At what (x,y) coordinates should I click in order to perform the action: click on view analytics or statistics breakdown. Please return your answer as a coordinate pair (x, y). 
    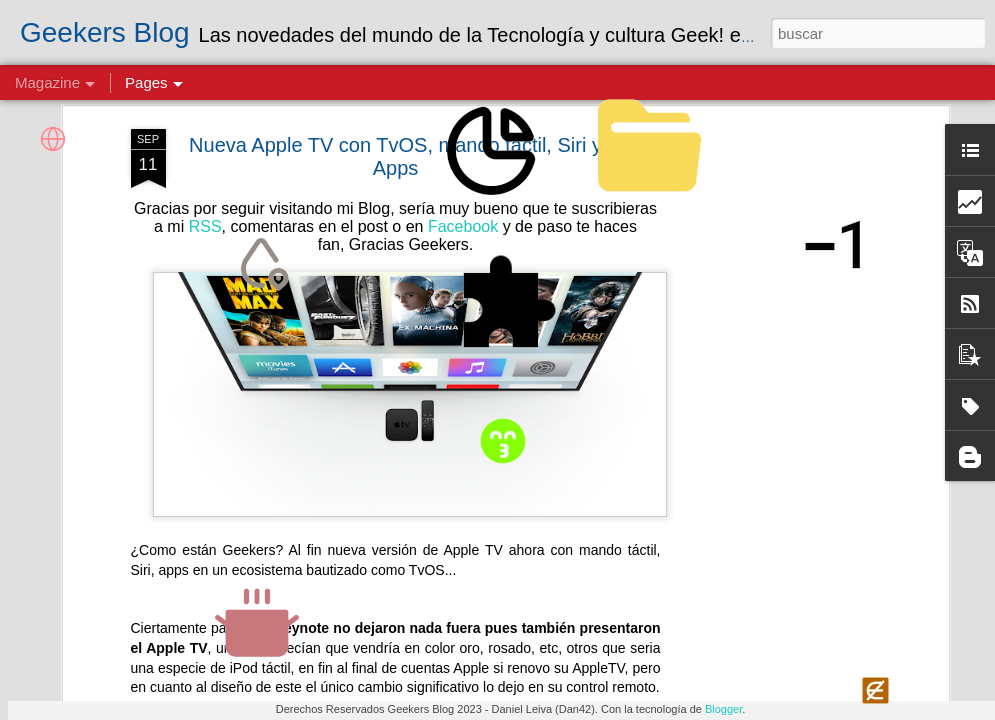
    Looking at the image, I should click on (491, 150).